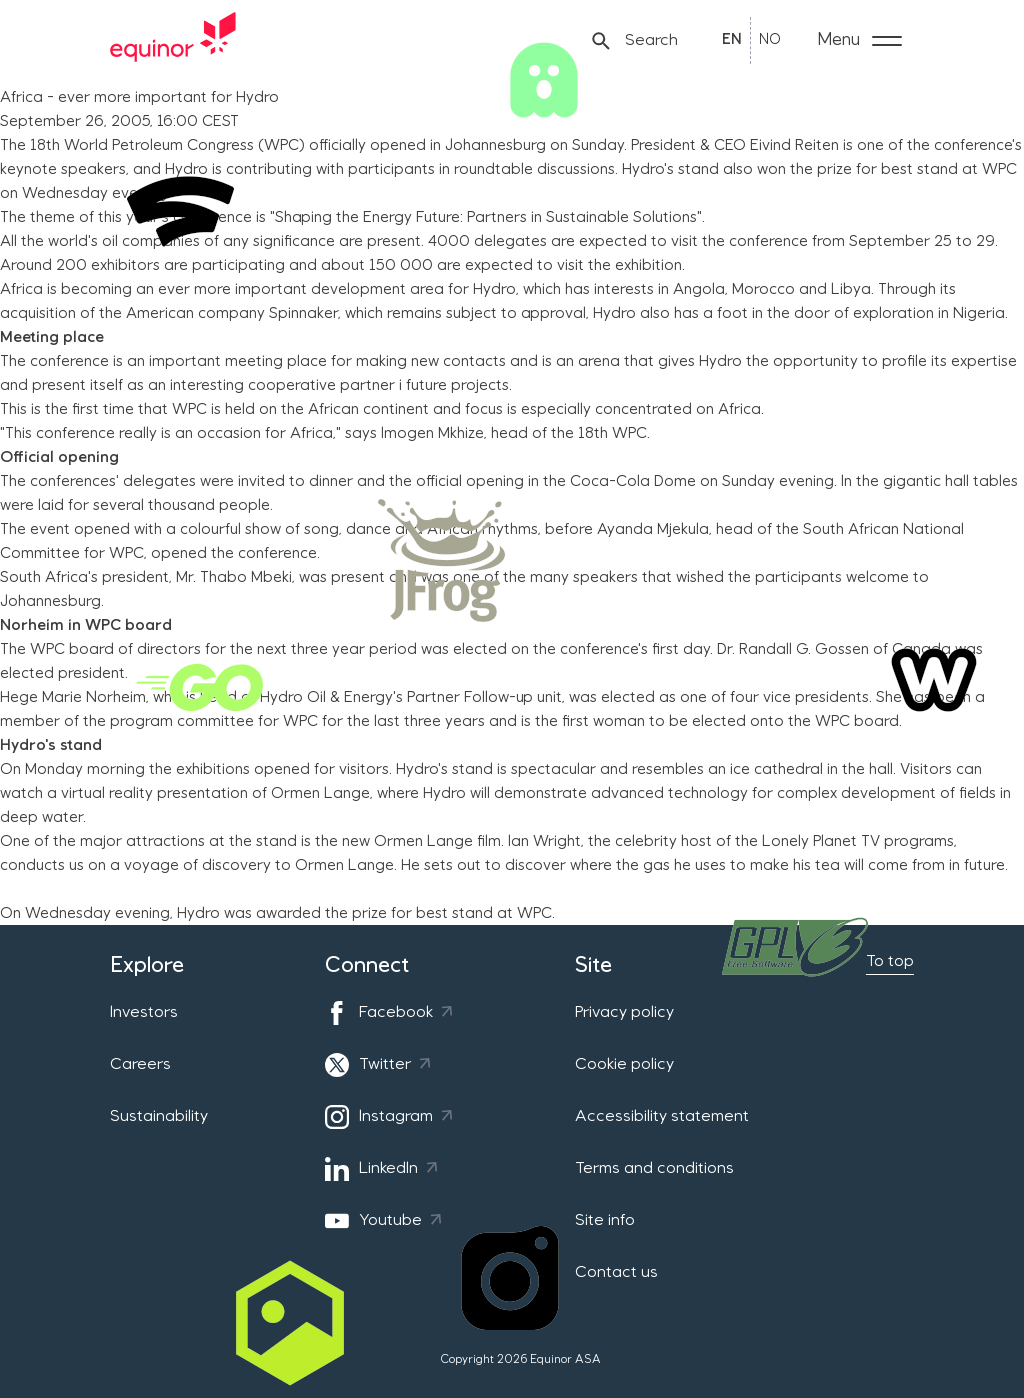  I want to click on open piwigo photo gallery app, so click(510, 1278).